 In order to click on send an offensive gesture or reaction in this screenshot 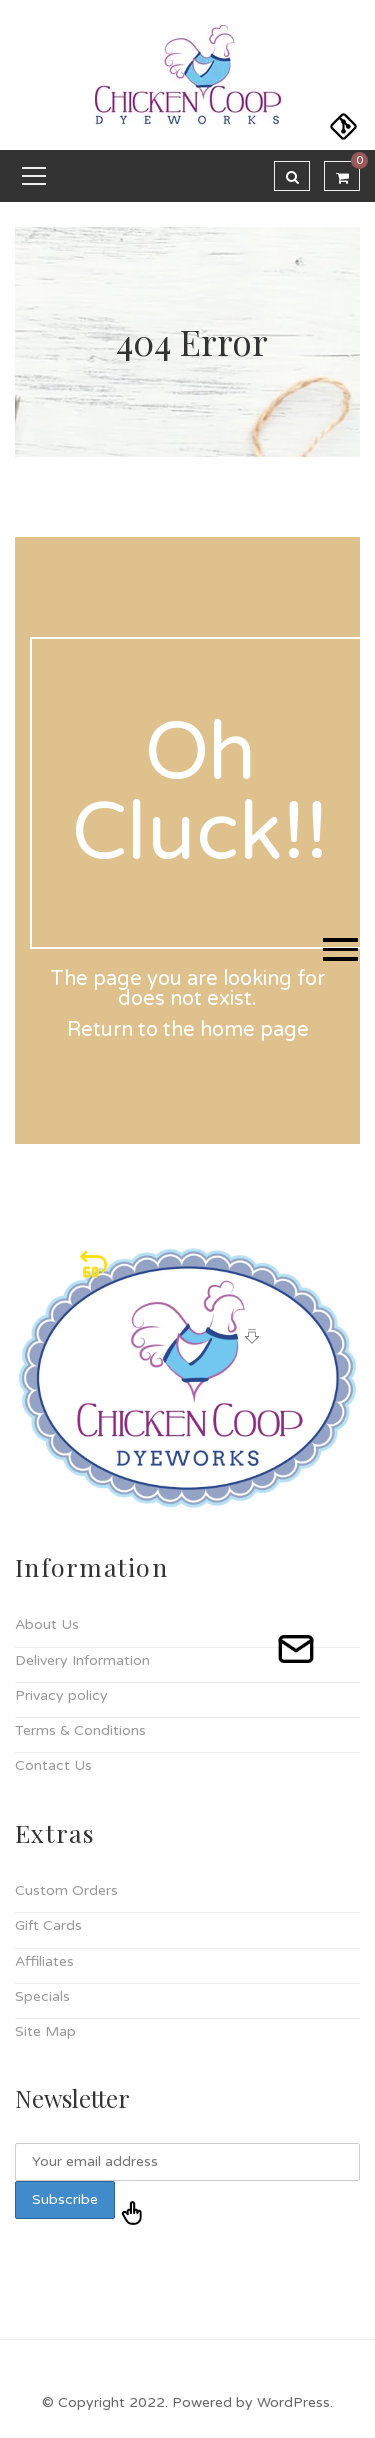, I will do `click(132, 2213)`.